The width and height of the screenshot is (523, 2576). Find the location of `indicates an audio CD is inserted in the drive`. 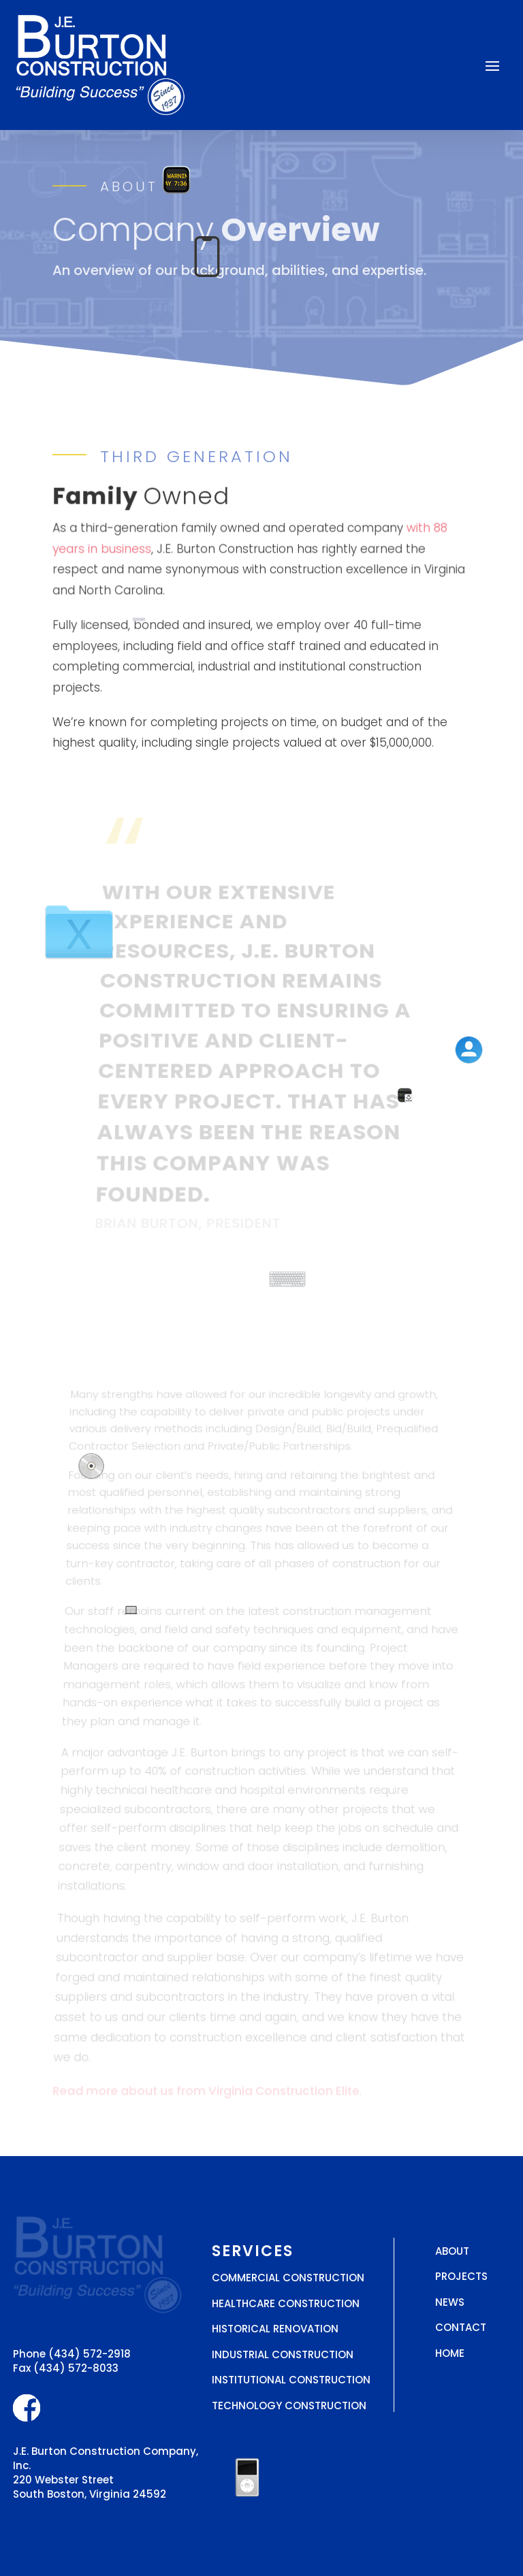

indicates an audio CD is inserted in the drive is located at coordinates (91, 1466).